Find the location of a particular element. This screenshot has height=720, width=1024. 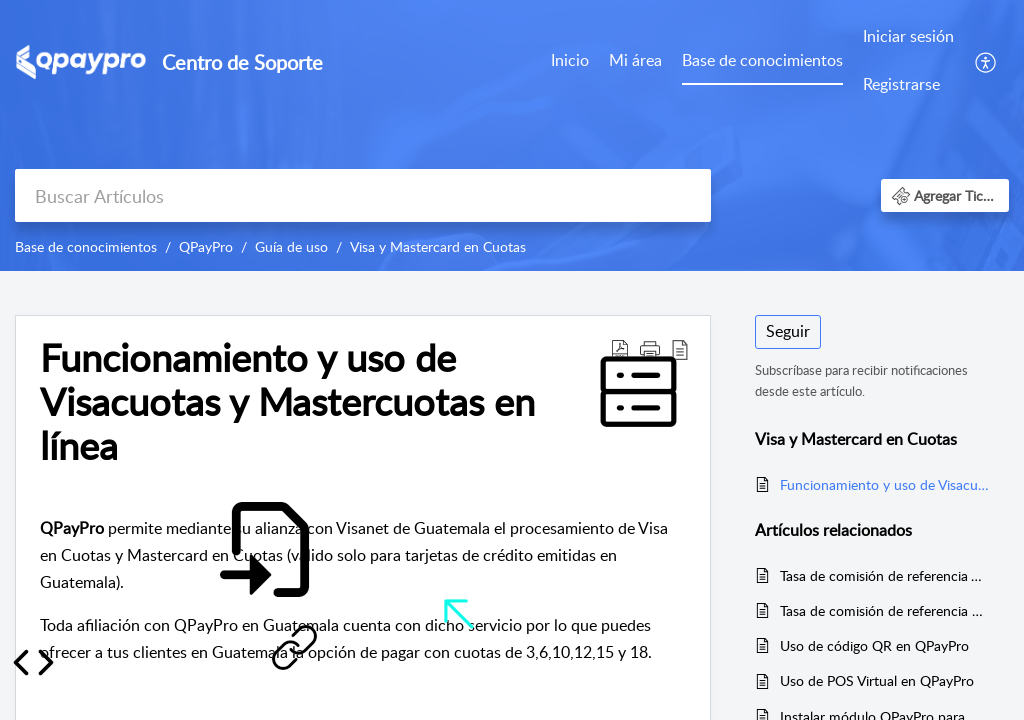

access server settings or management is located at coordinates (638, 392).